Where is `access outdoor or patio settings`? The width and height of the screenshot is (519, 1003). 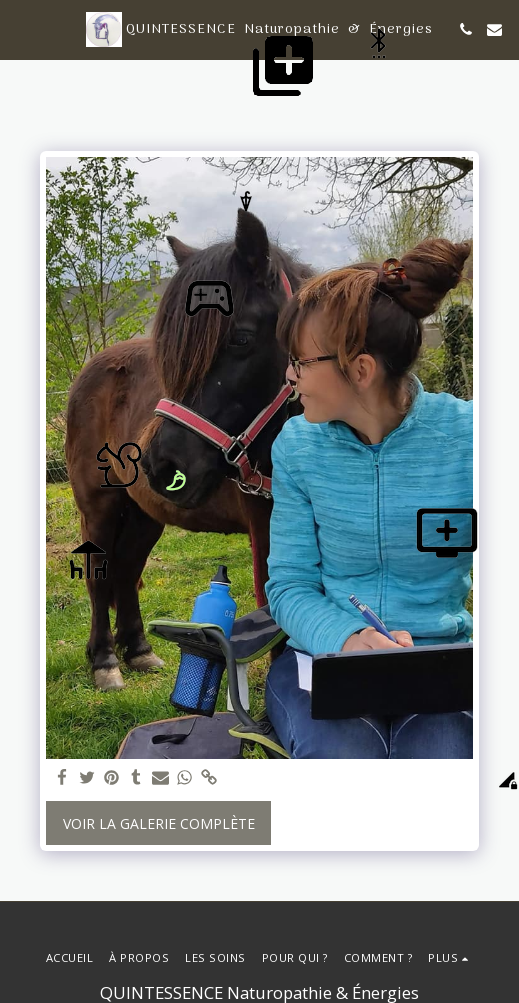
access outdoor or patio settings is located at coordinates (88, 559).